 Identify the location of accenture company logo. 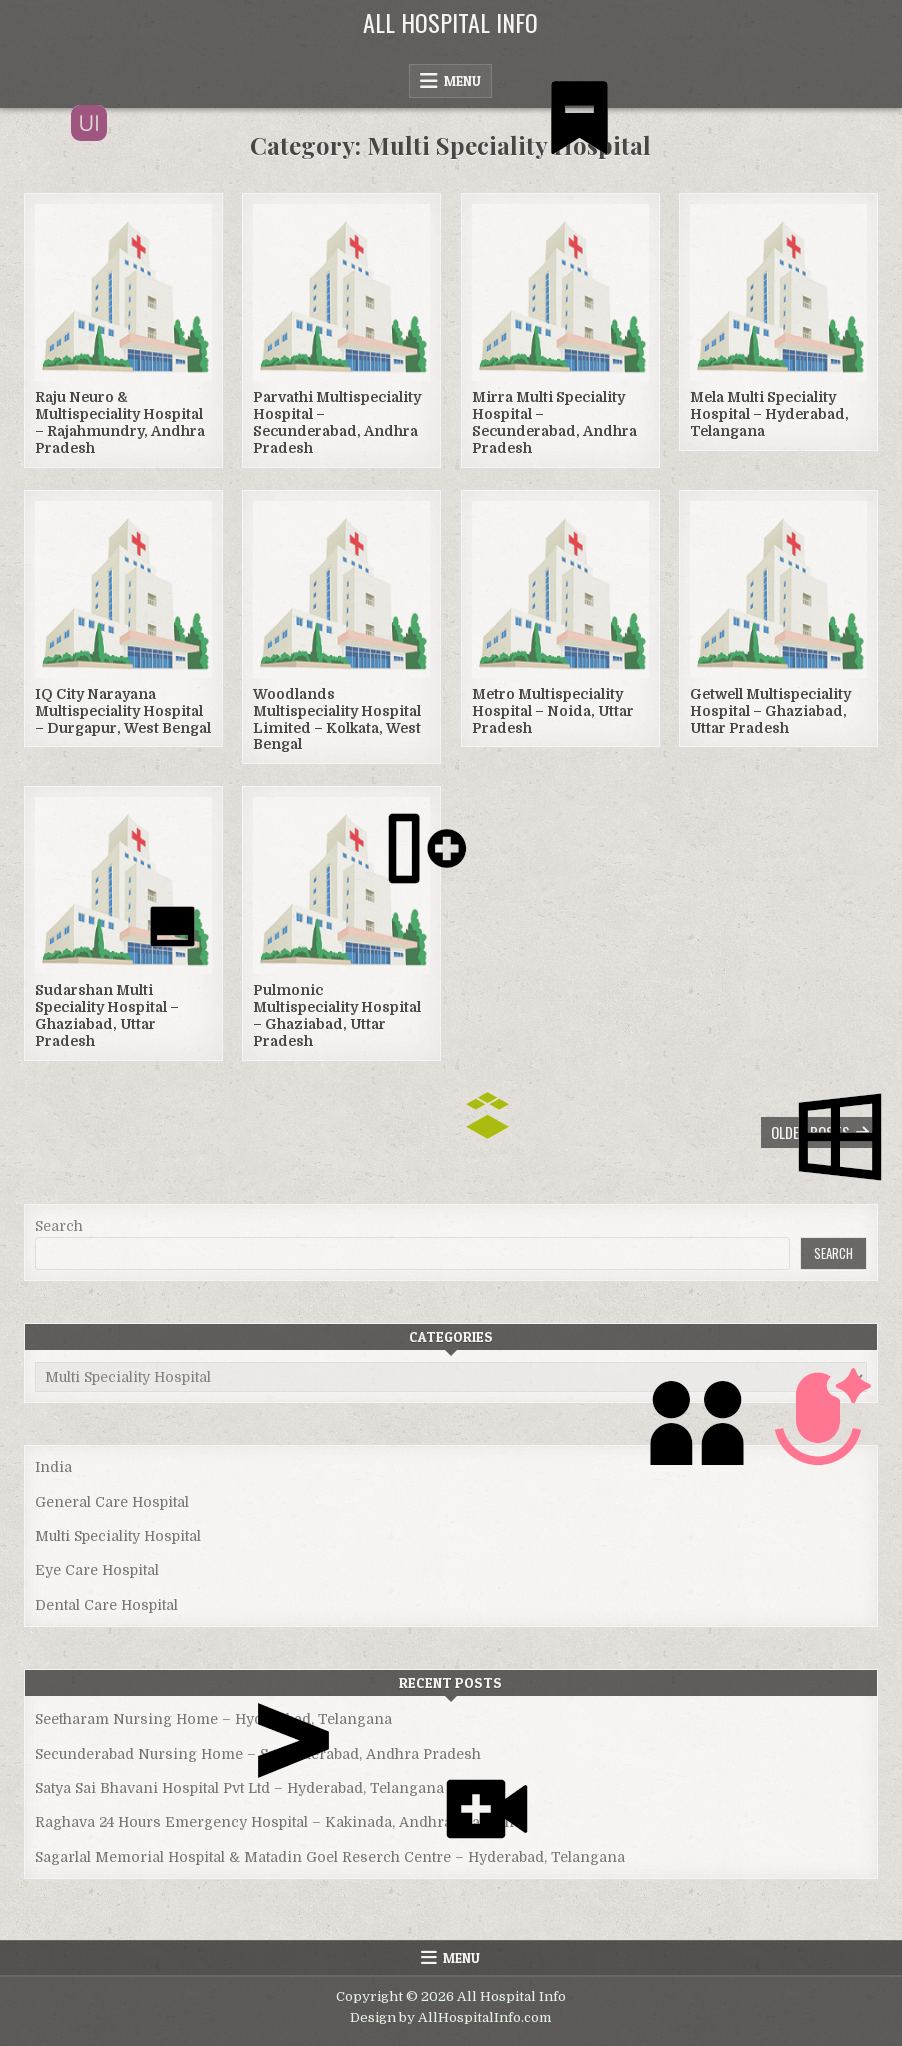
(293, 1740).